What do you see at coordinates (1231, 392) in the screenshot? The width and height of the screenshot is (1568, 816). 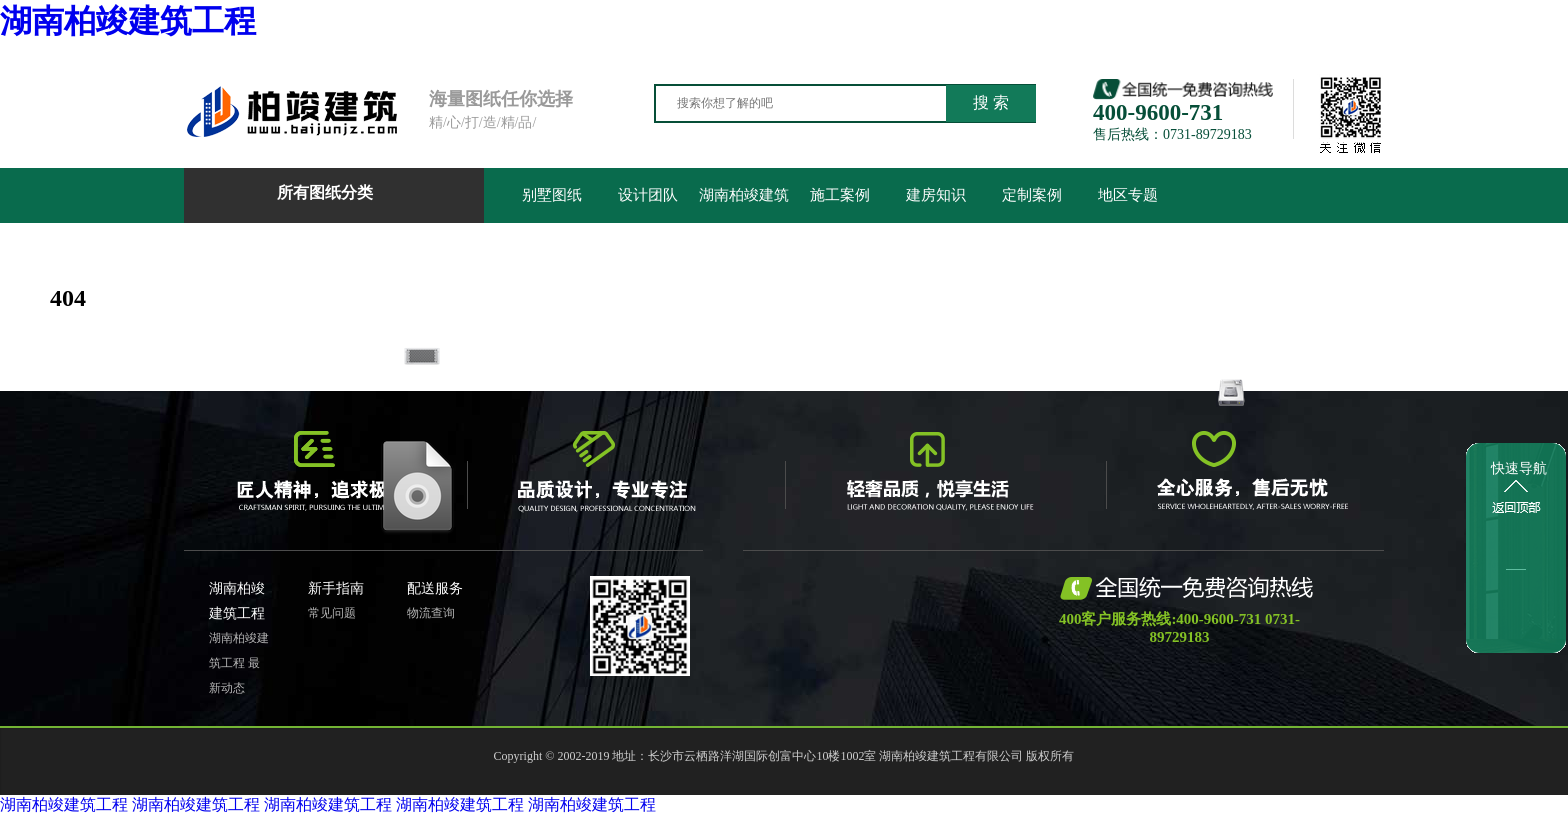 I see `mount or access a disk image file` at bounding box center [1231, 392].